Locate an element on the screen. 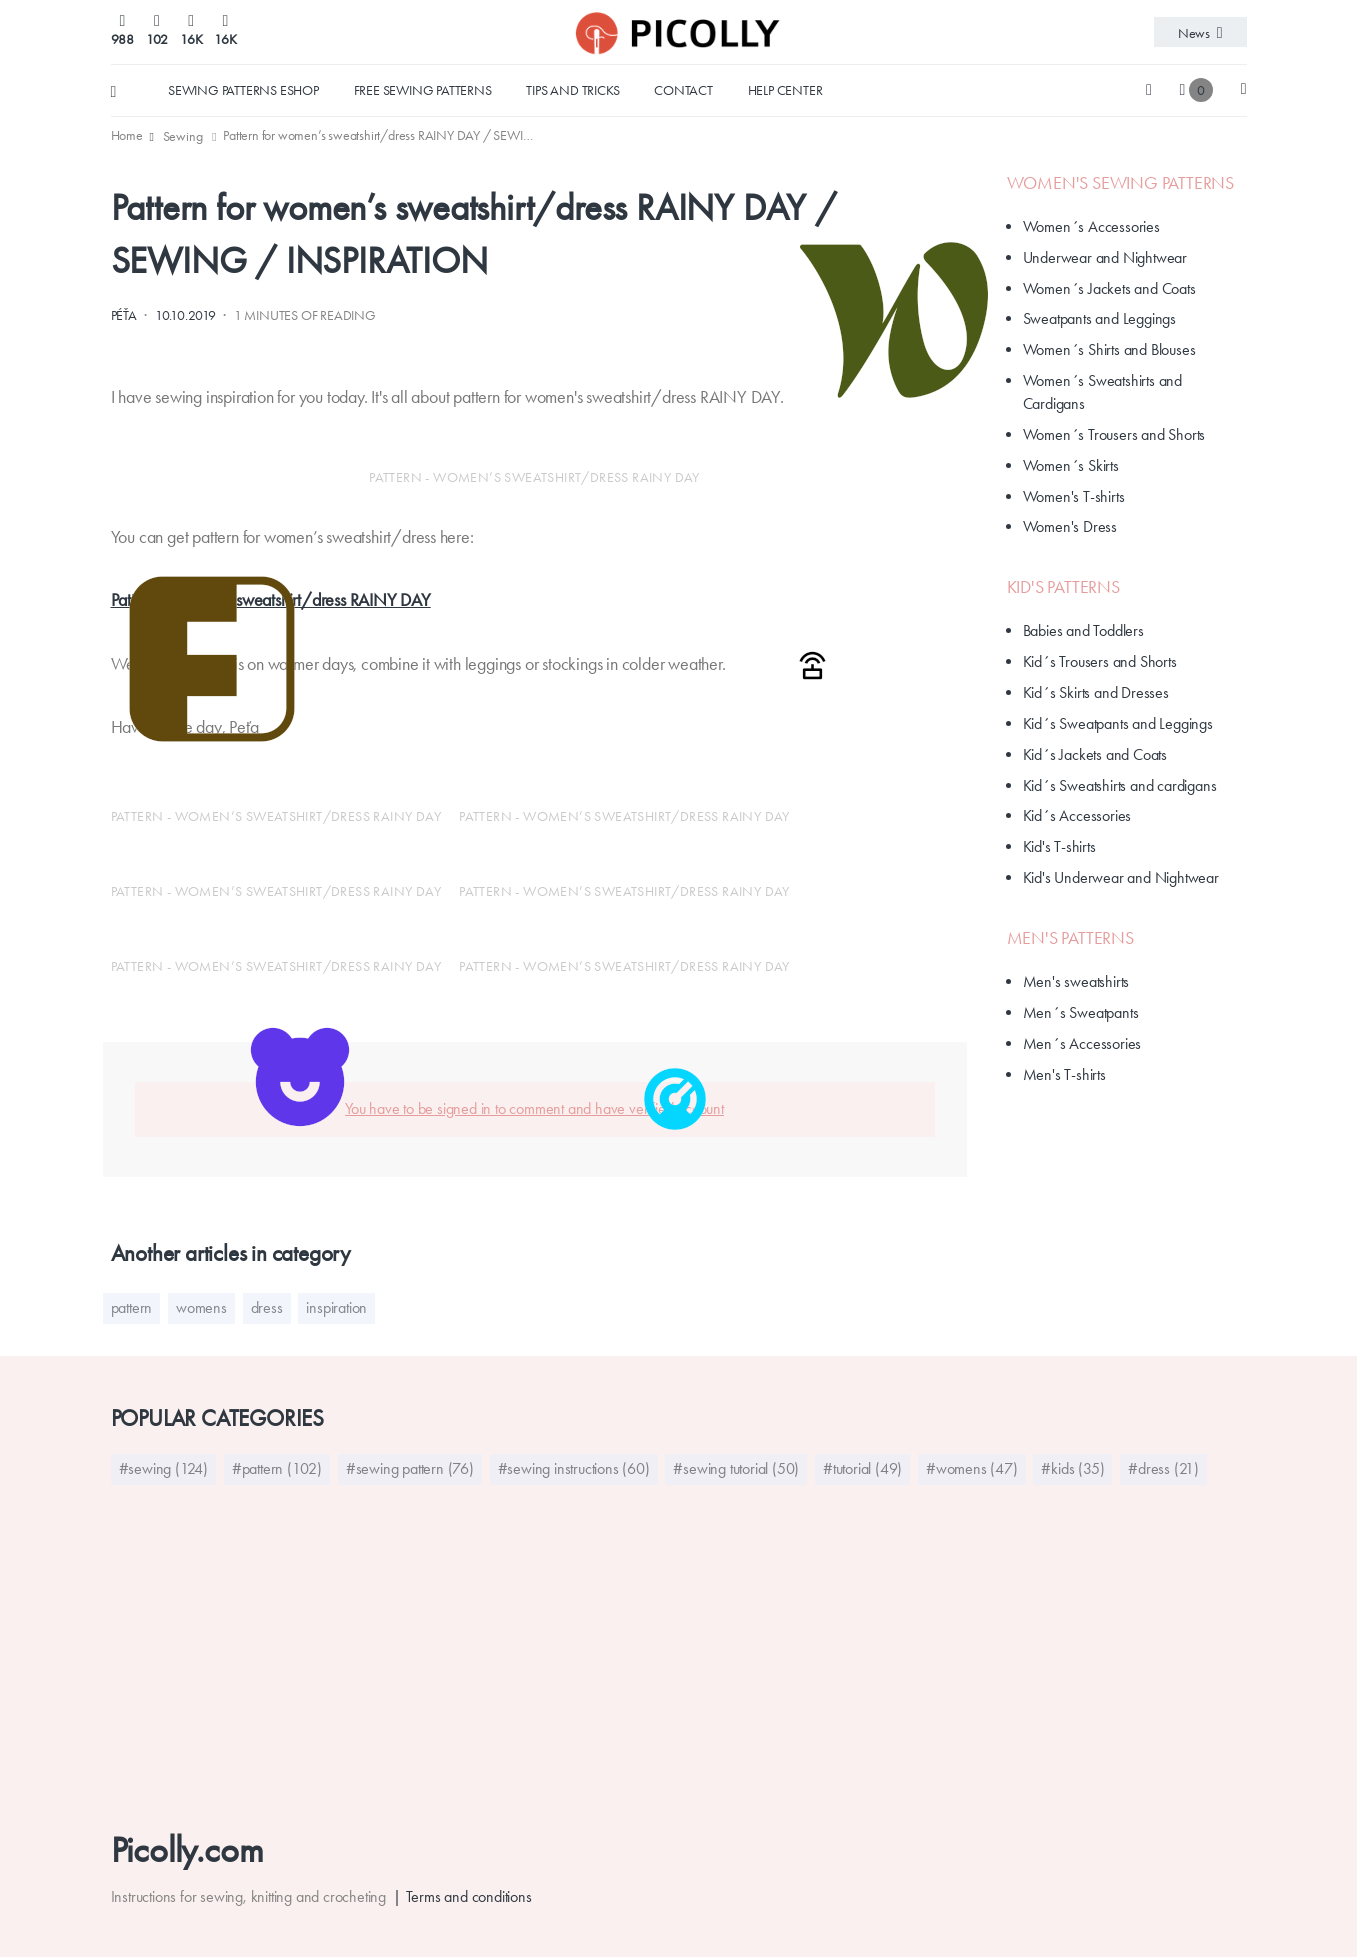 This screenshot has height=1958, width=1357. smiling bear mascot or brand logo is located at coordinates (300, 1077).